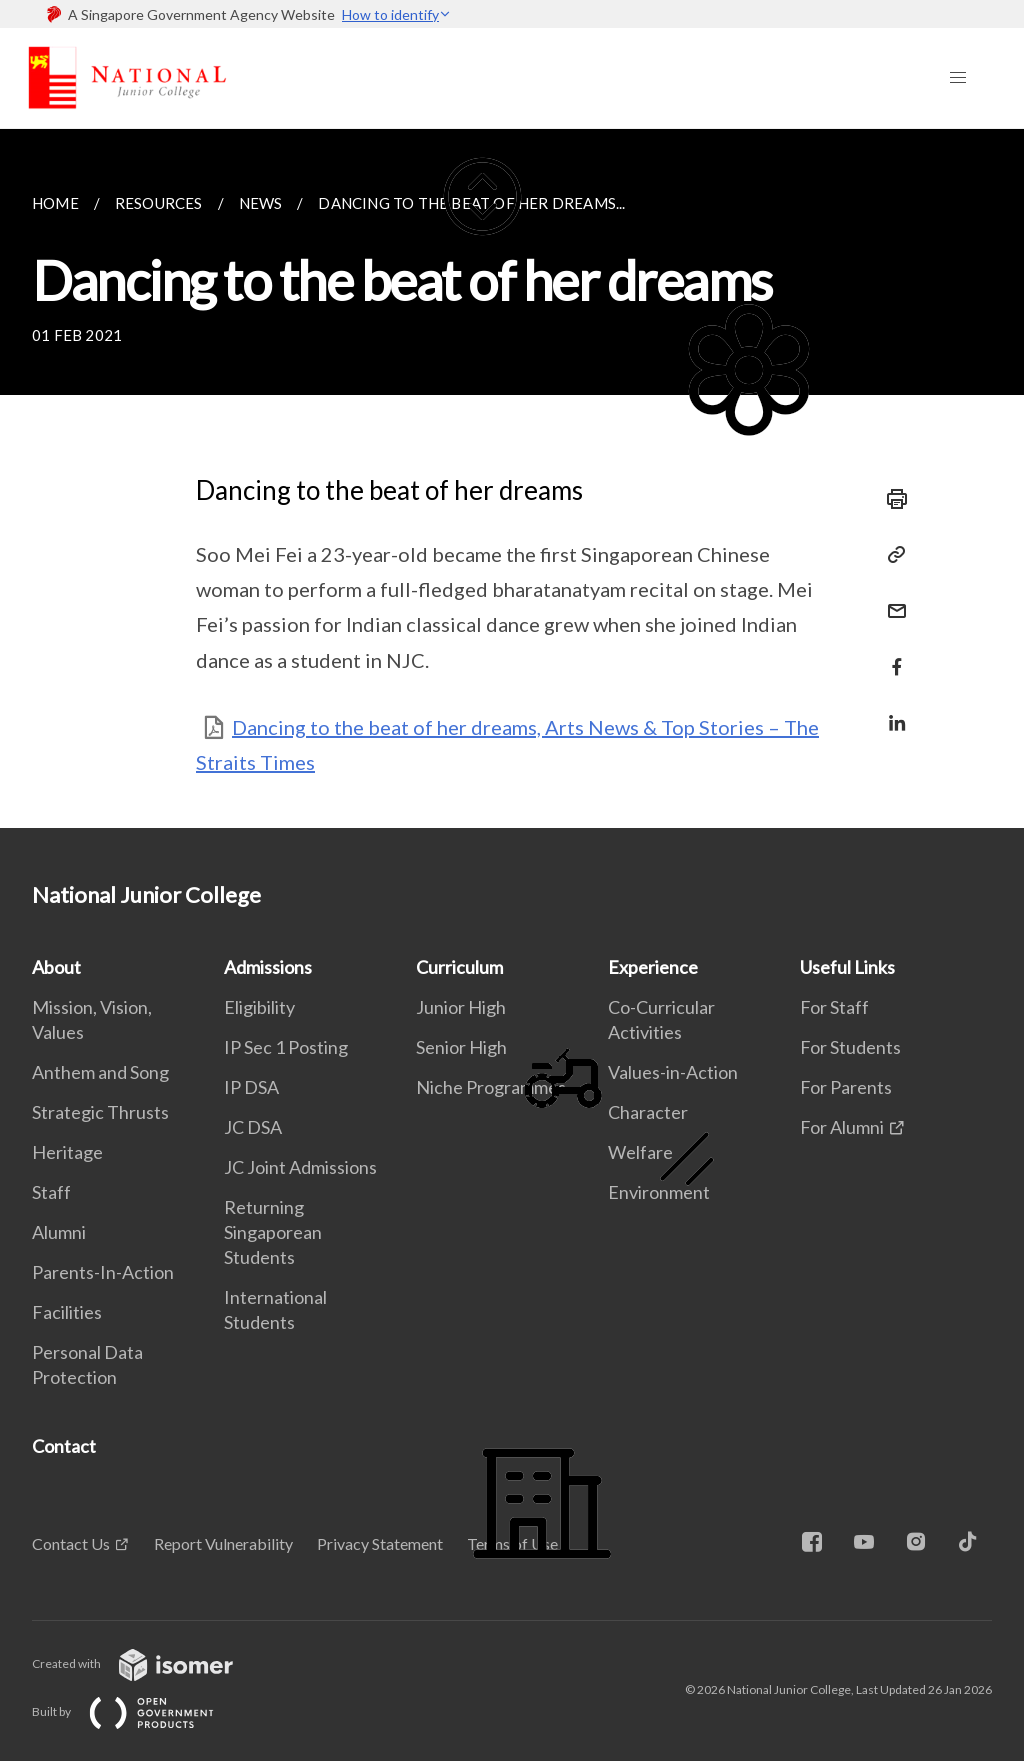 This screenshot has height=1761, width=1024. I want to click on expand or collapse content, so click(482, 196).